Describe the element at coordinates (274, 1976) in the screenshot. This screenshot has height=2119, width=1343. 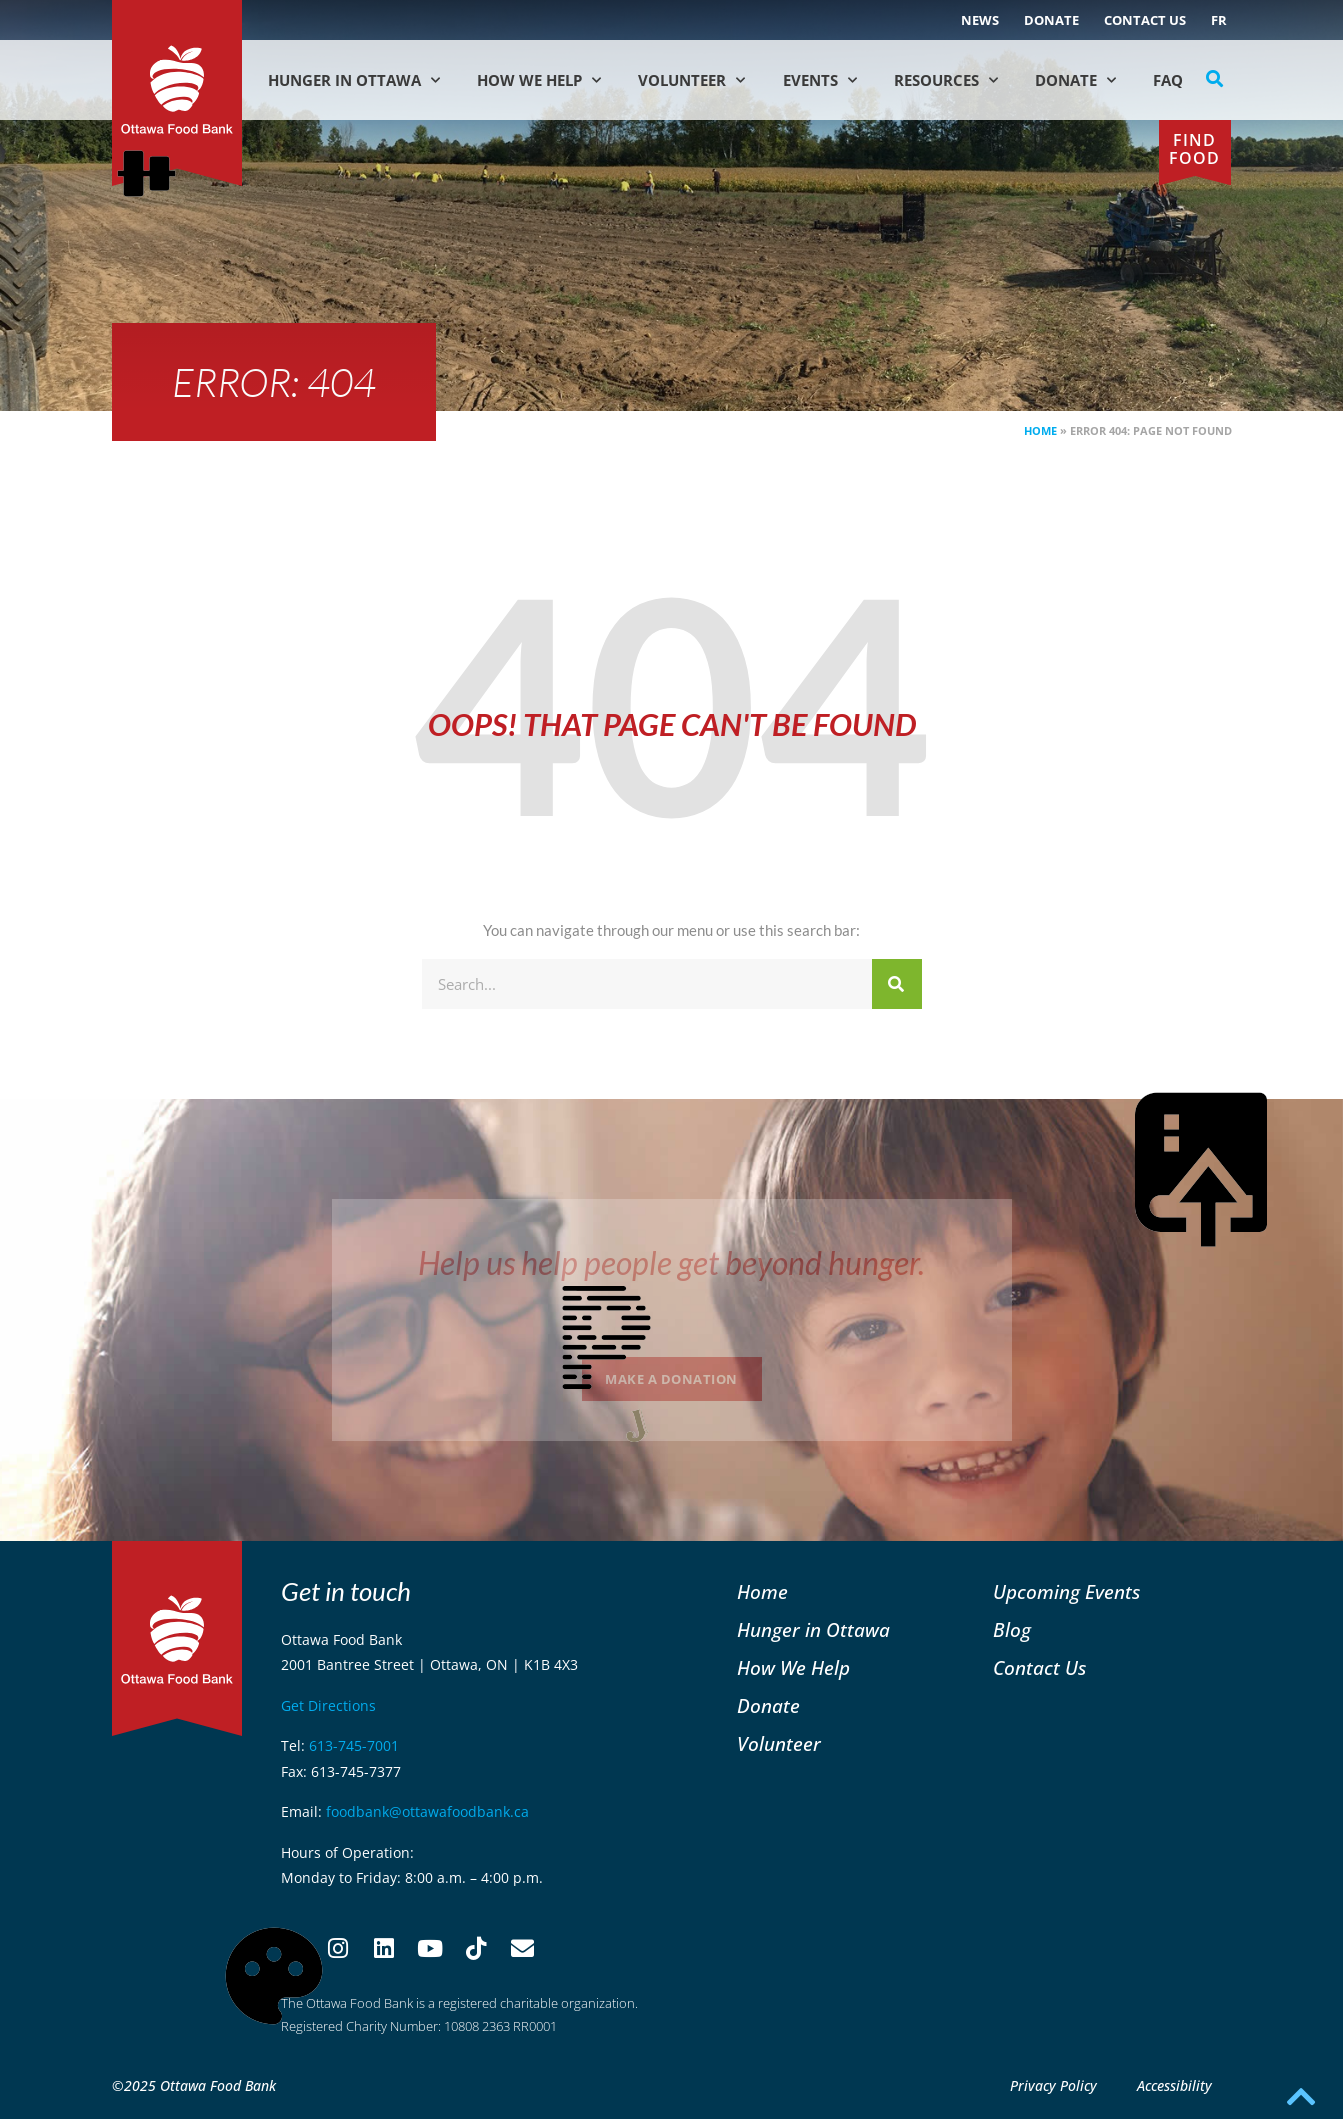
I see `access color or theme customization options` at that location.